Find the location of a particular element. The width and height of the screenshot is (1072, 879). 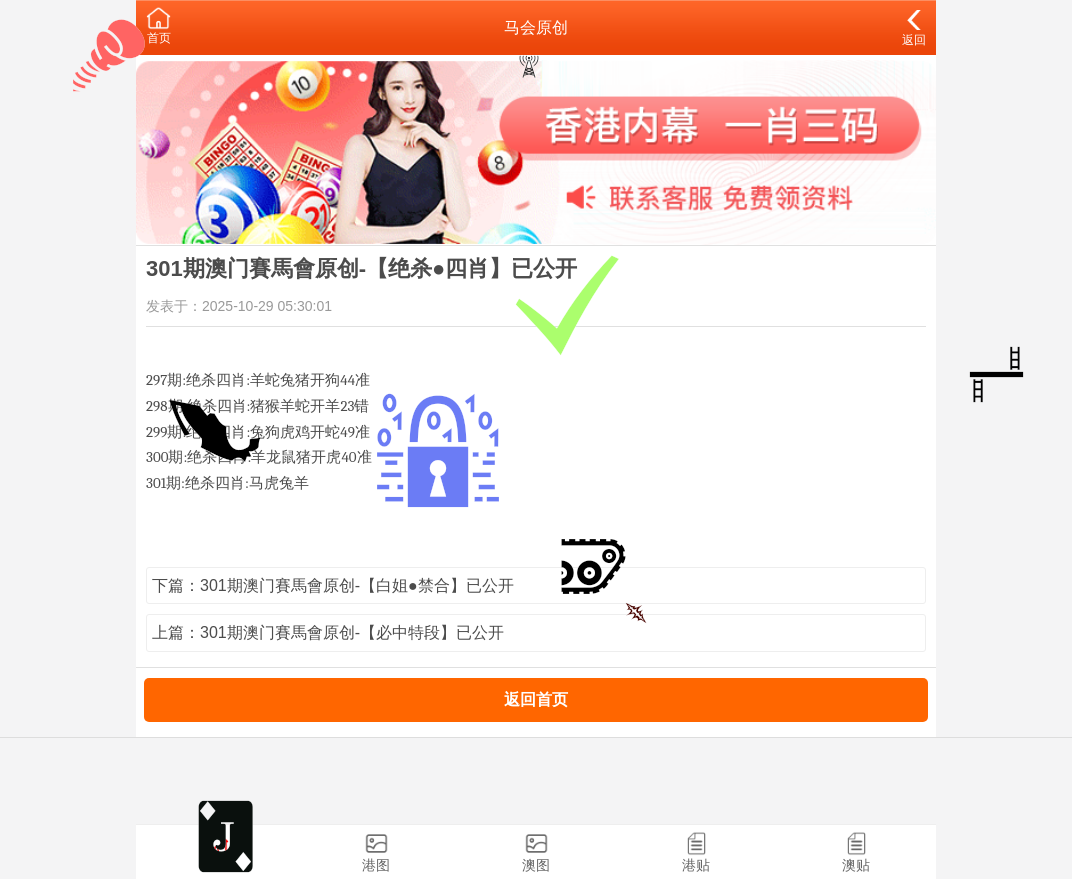

indicates a secure encrypted connection is located at coordinates (438, 452).